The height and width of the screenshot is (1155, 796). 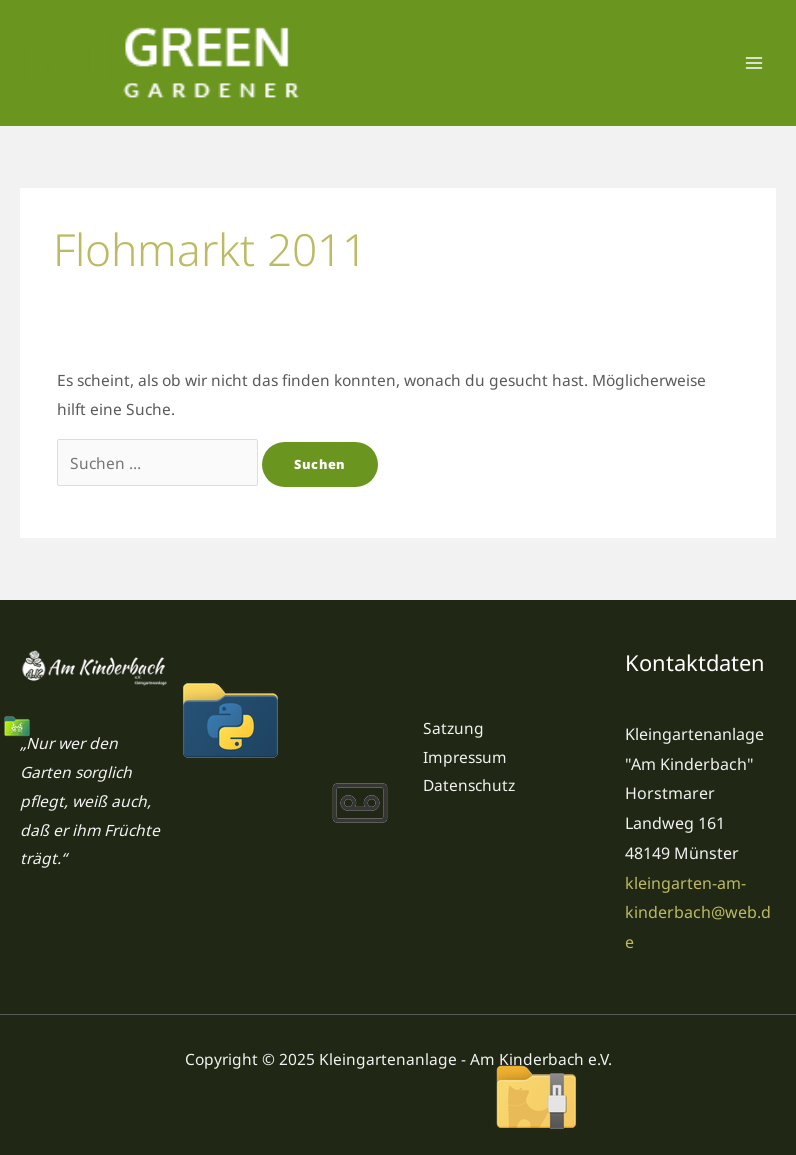 What do you see at coordinates (360, 803) in the screenshot?
I see `indicates audio tape or cassette media` at bounding box center [360, 803].